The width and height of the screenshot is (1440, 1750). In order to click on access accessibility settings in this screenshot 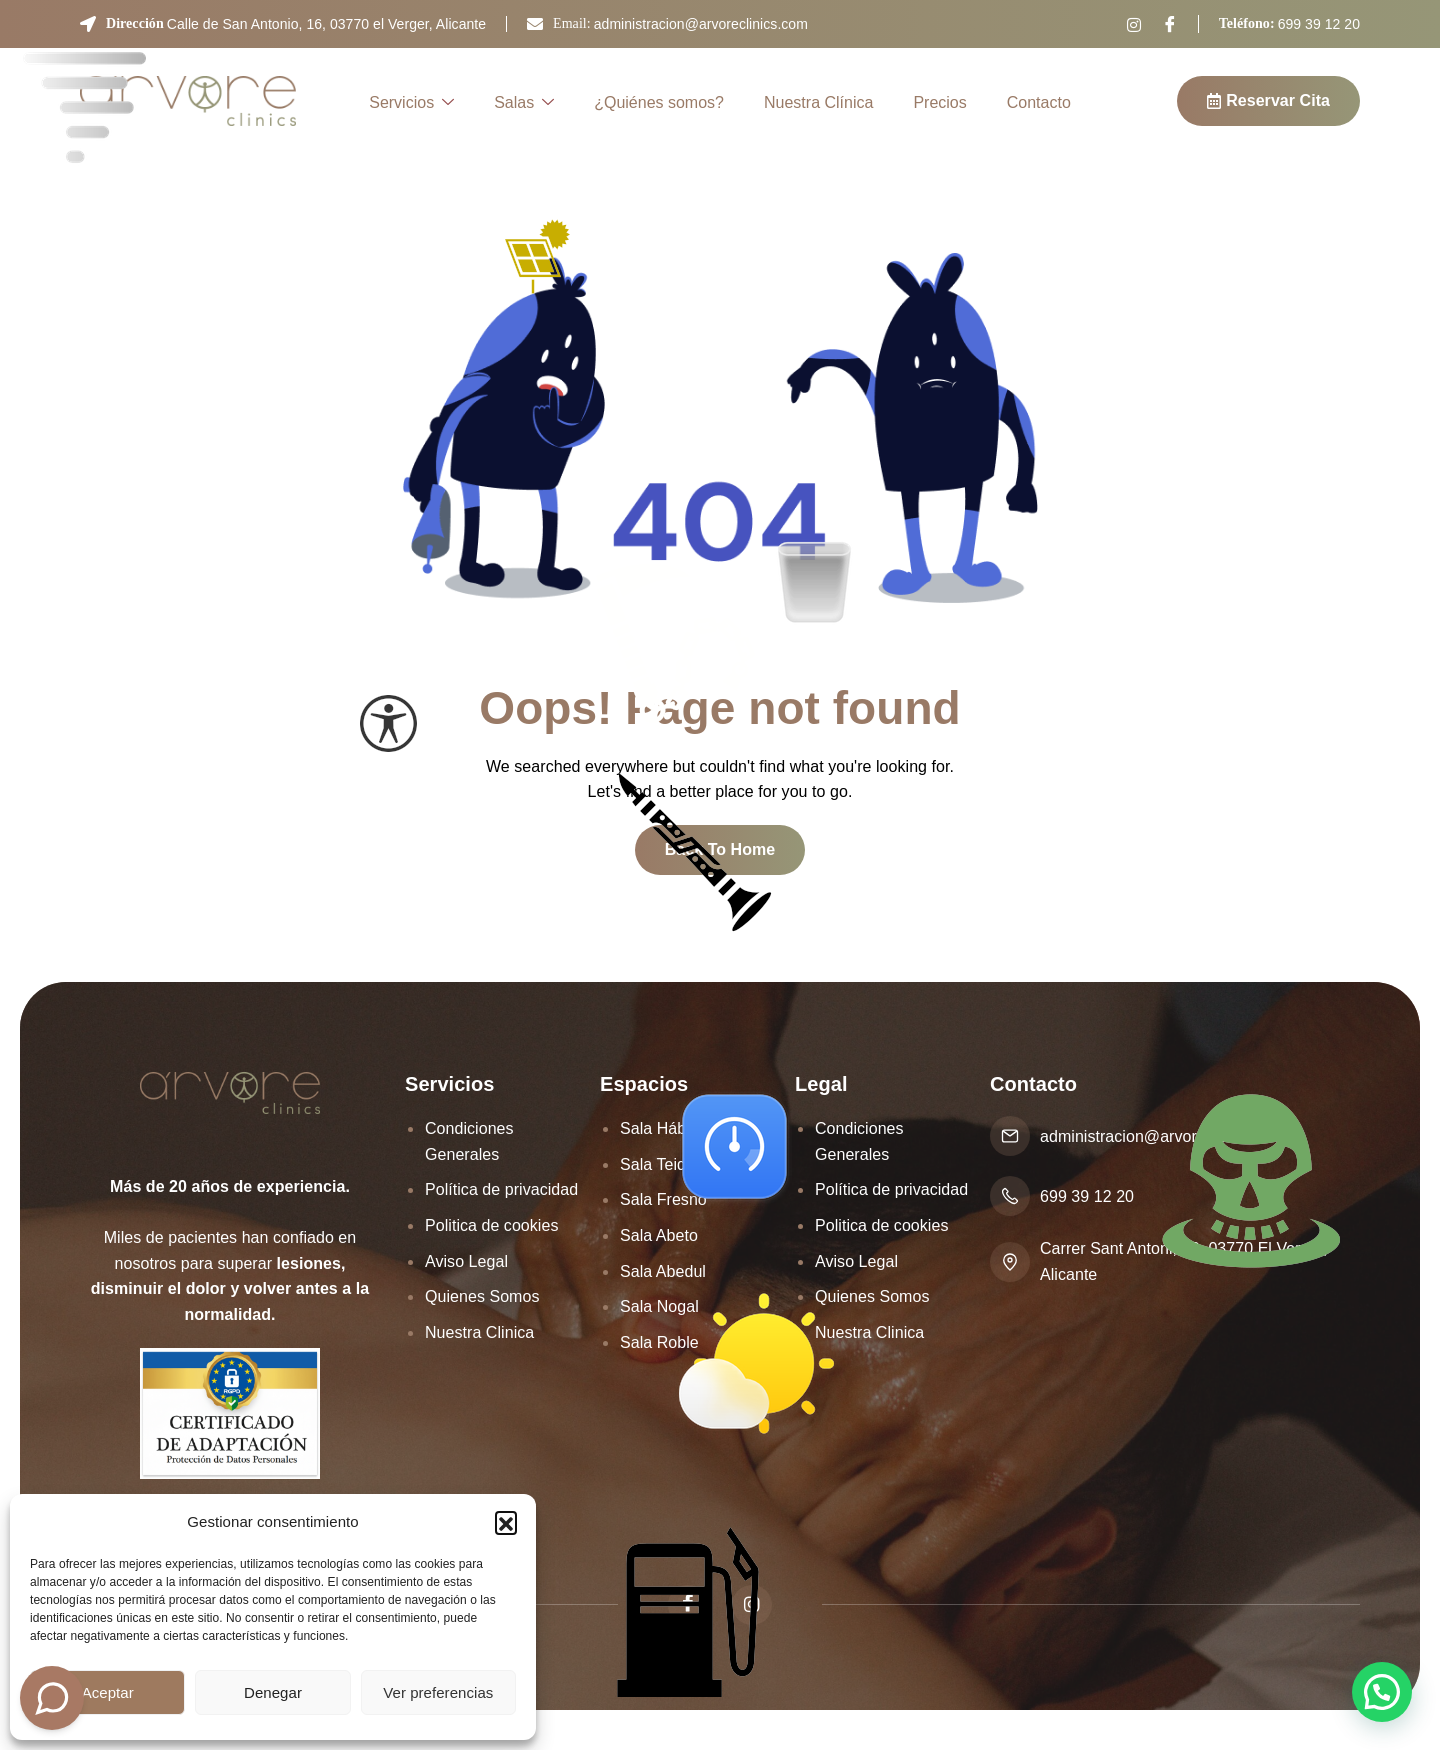, I will do `click(388, 723)`.